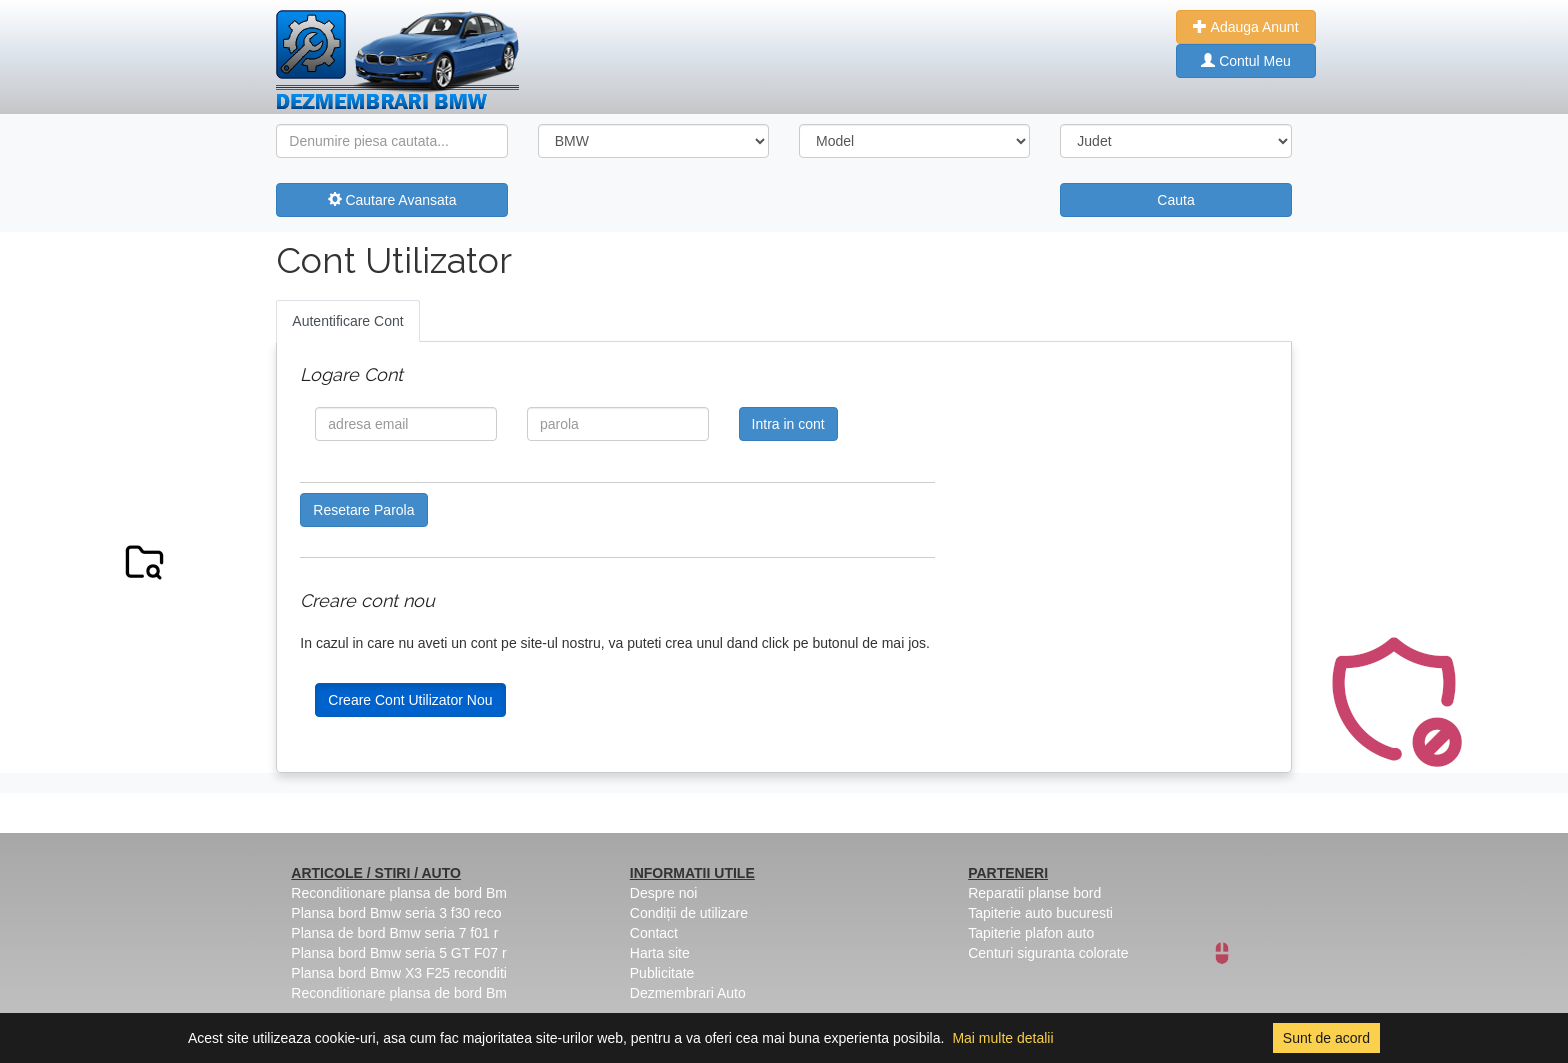  What do you see at coordinates (144, 562) in the screenshot?
I see `search within a folder` at bounding box center [144, 562].